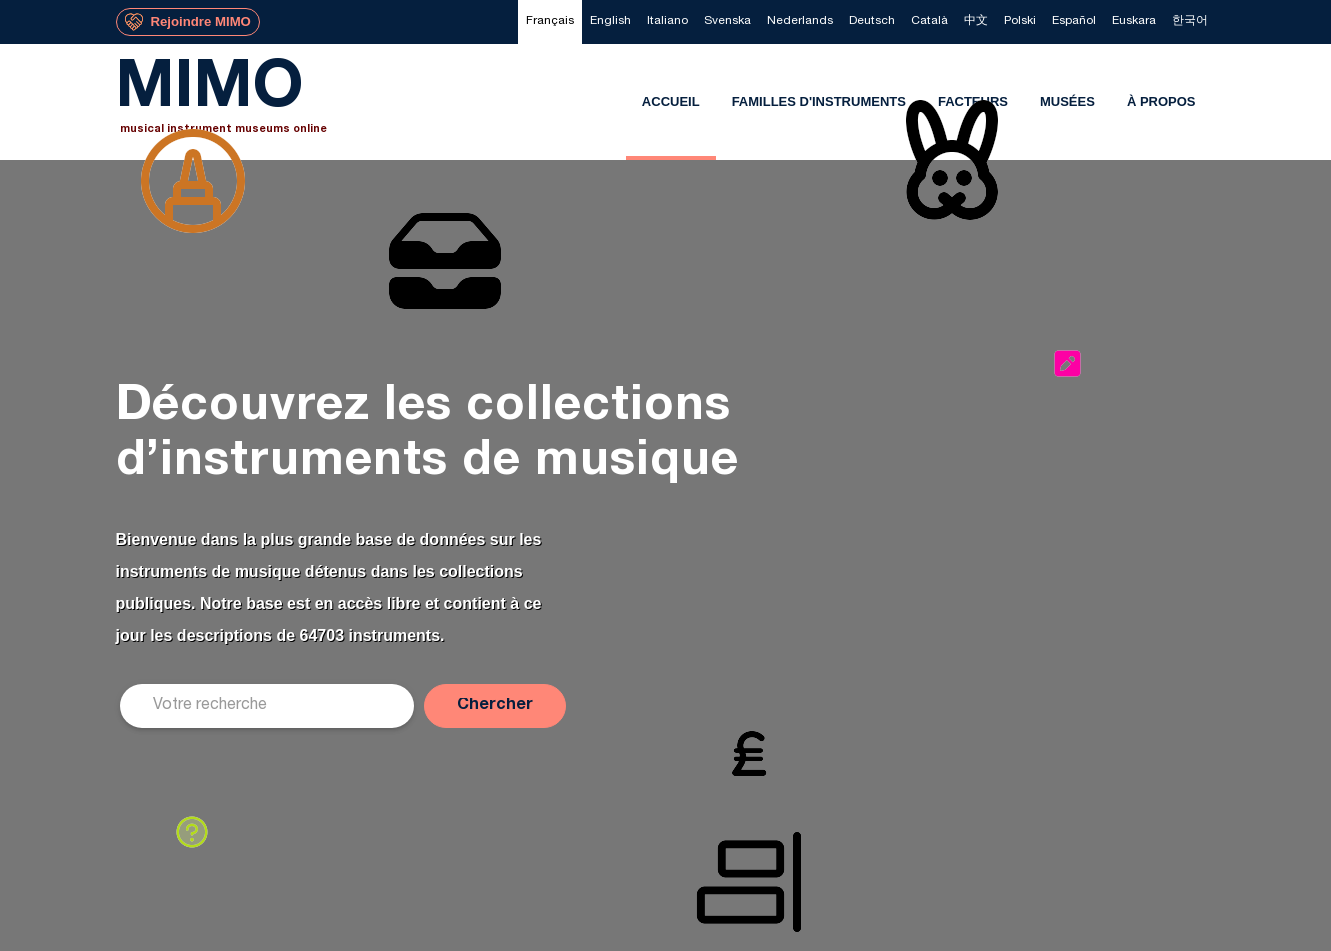  Describe the element at coordinates (952, 162) in the screenshot. I see `access pet or animal-related features` at that location.